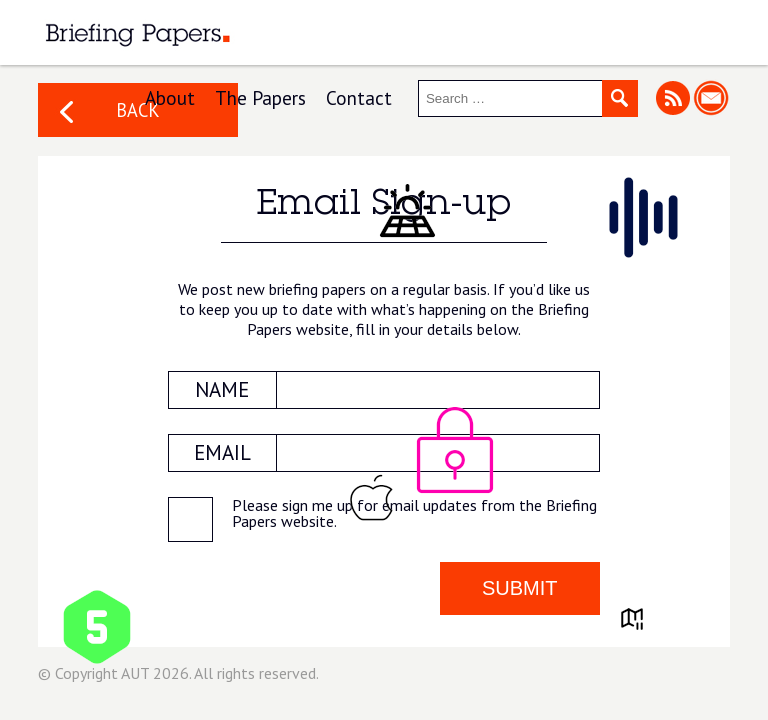  What do you see at coordinates (373, 501) in the screenshot?
I see `indicates Apple device or iOS compatibility` at bounding box center [373, 501].